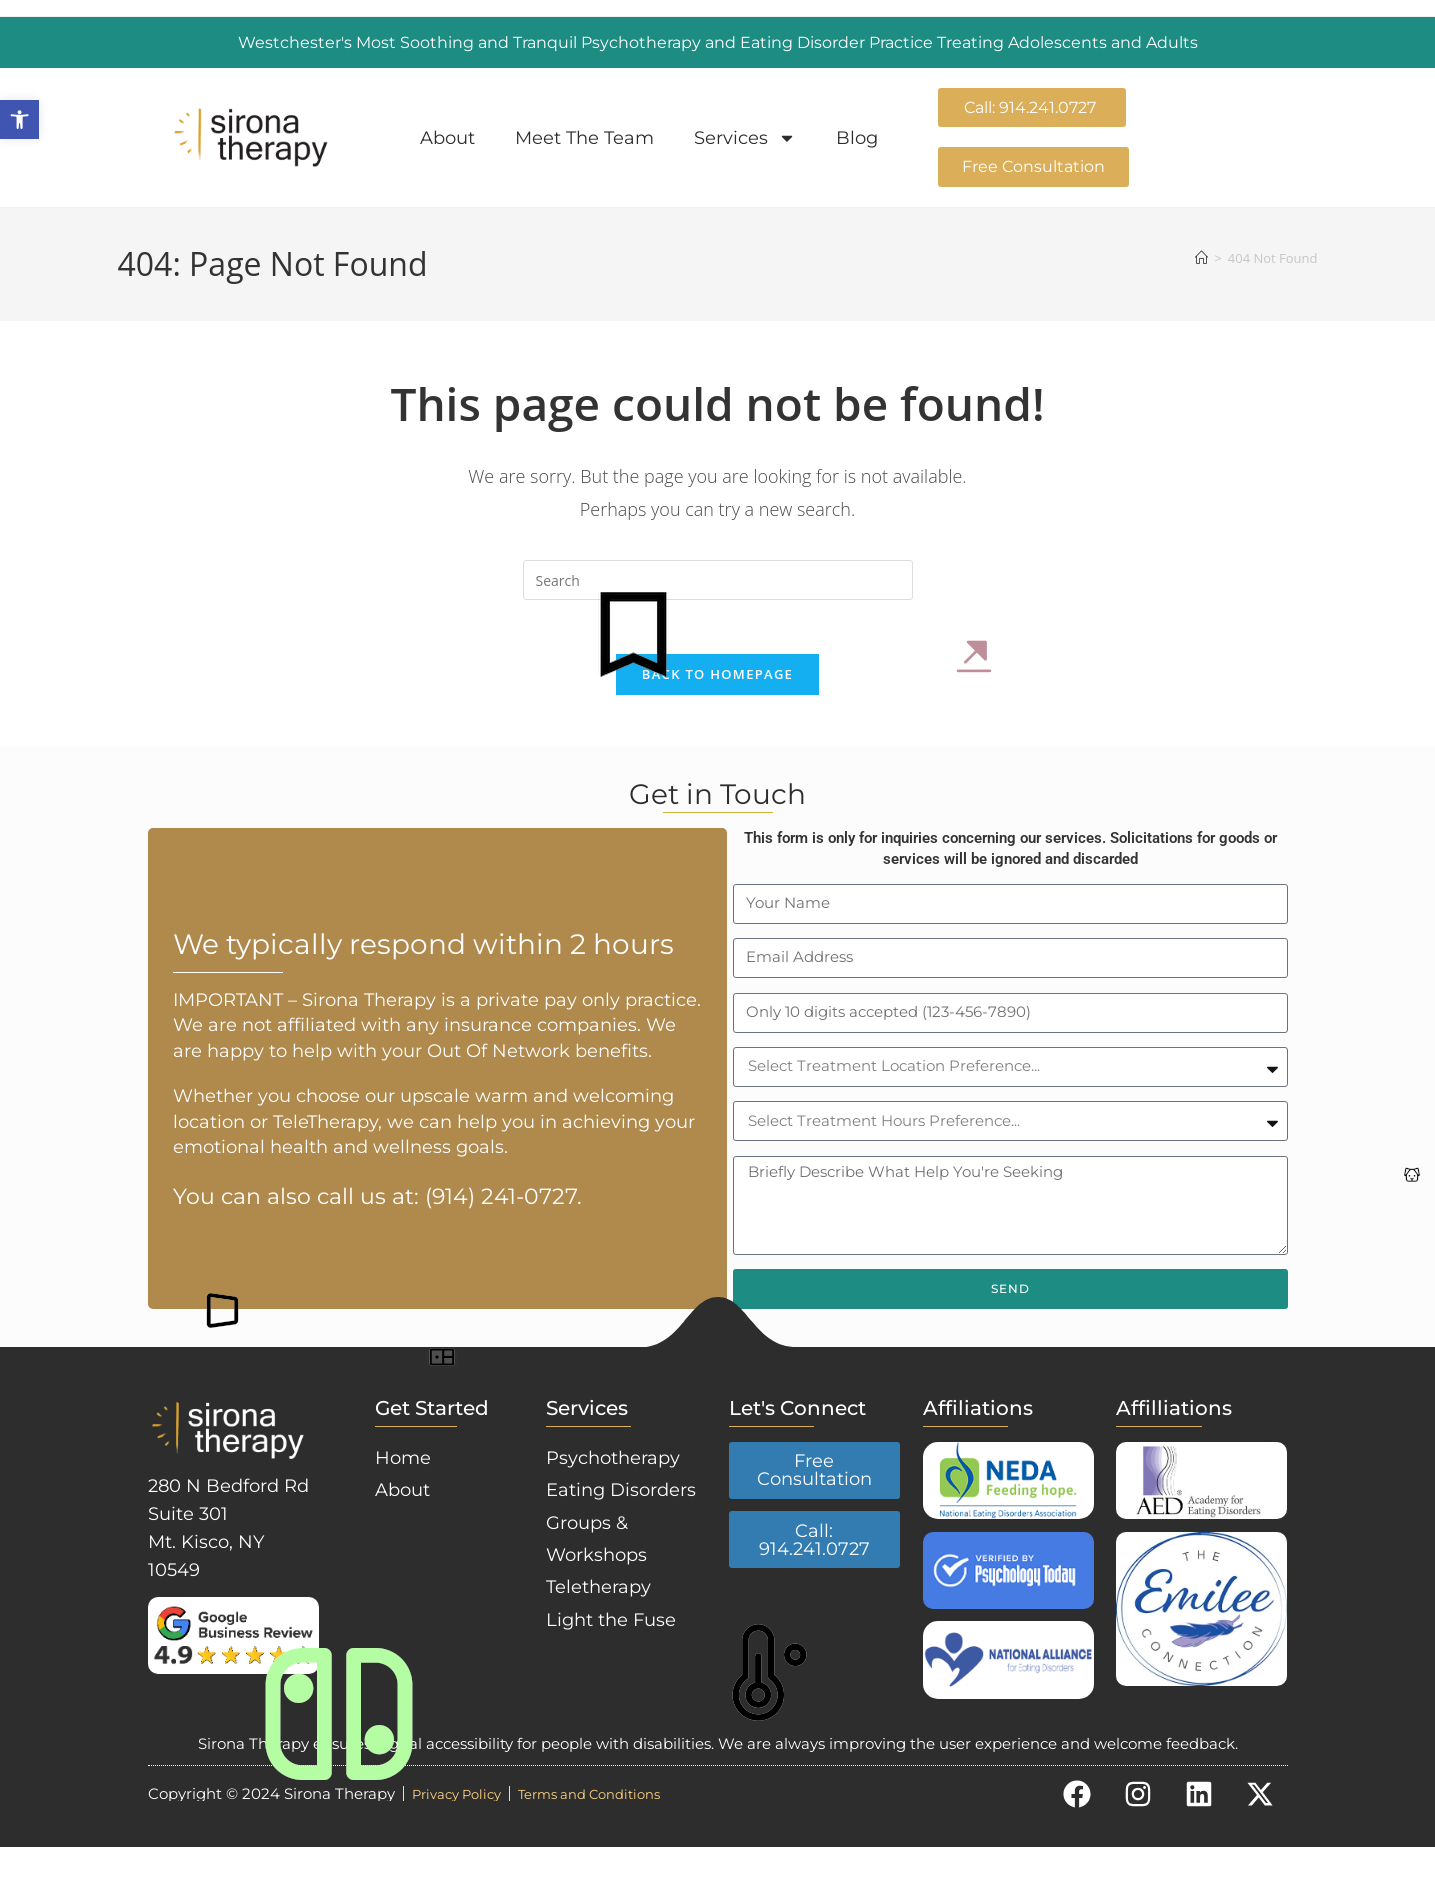 This screenshot has width=1435, height=1886. I want to click on open link in new window, so click(974, 655).